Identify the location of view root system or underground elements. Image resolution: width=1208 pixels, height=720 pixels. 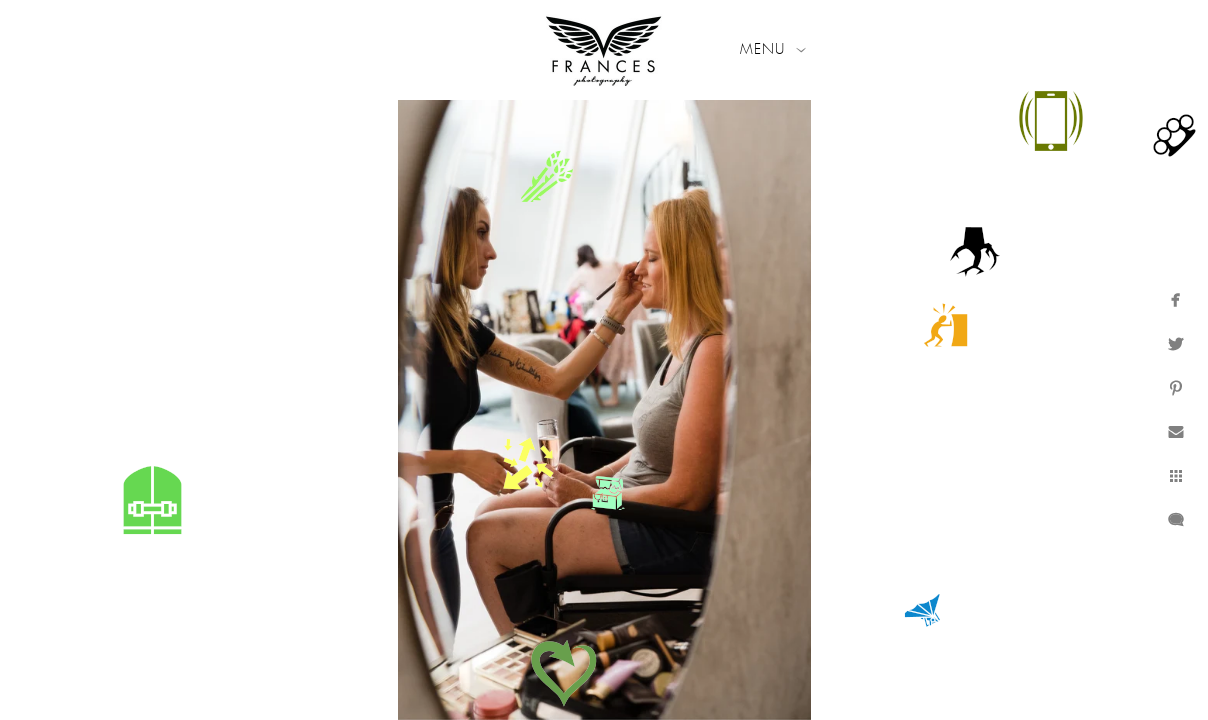
(975, 252).